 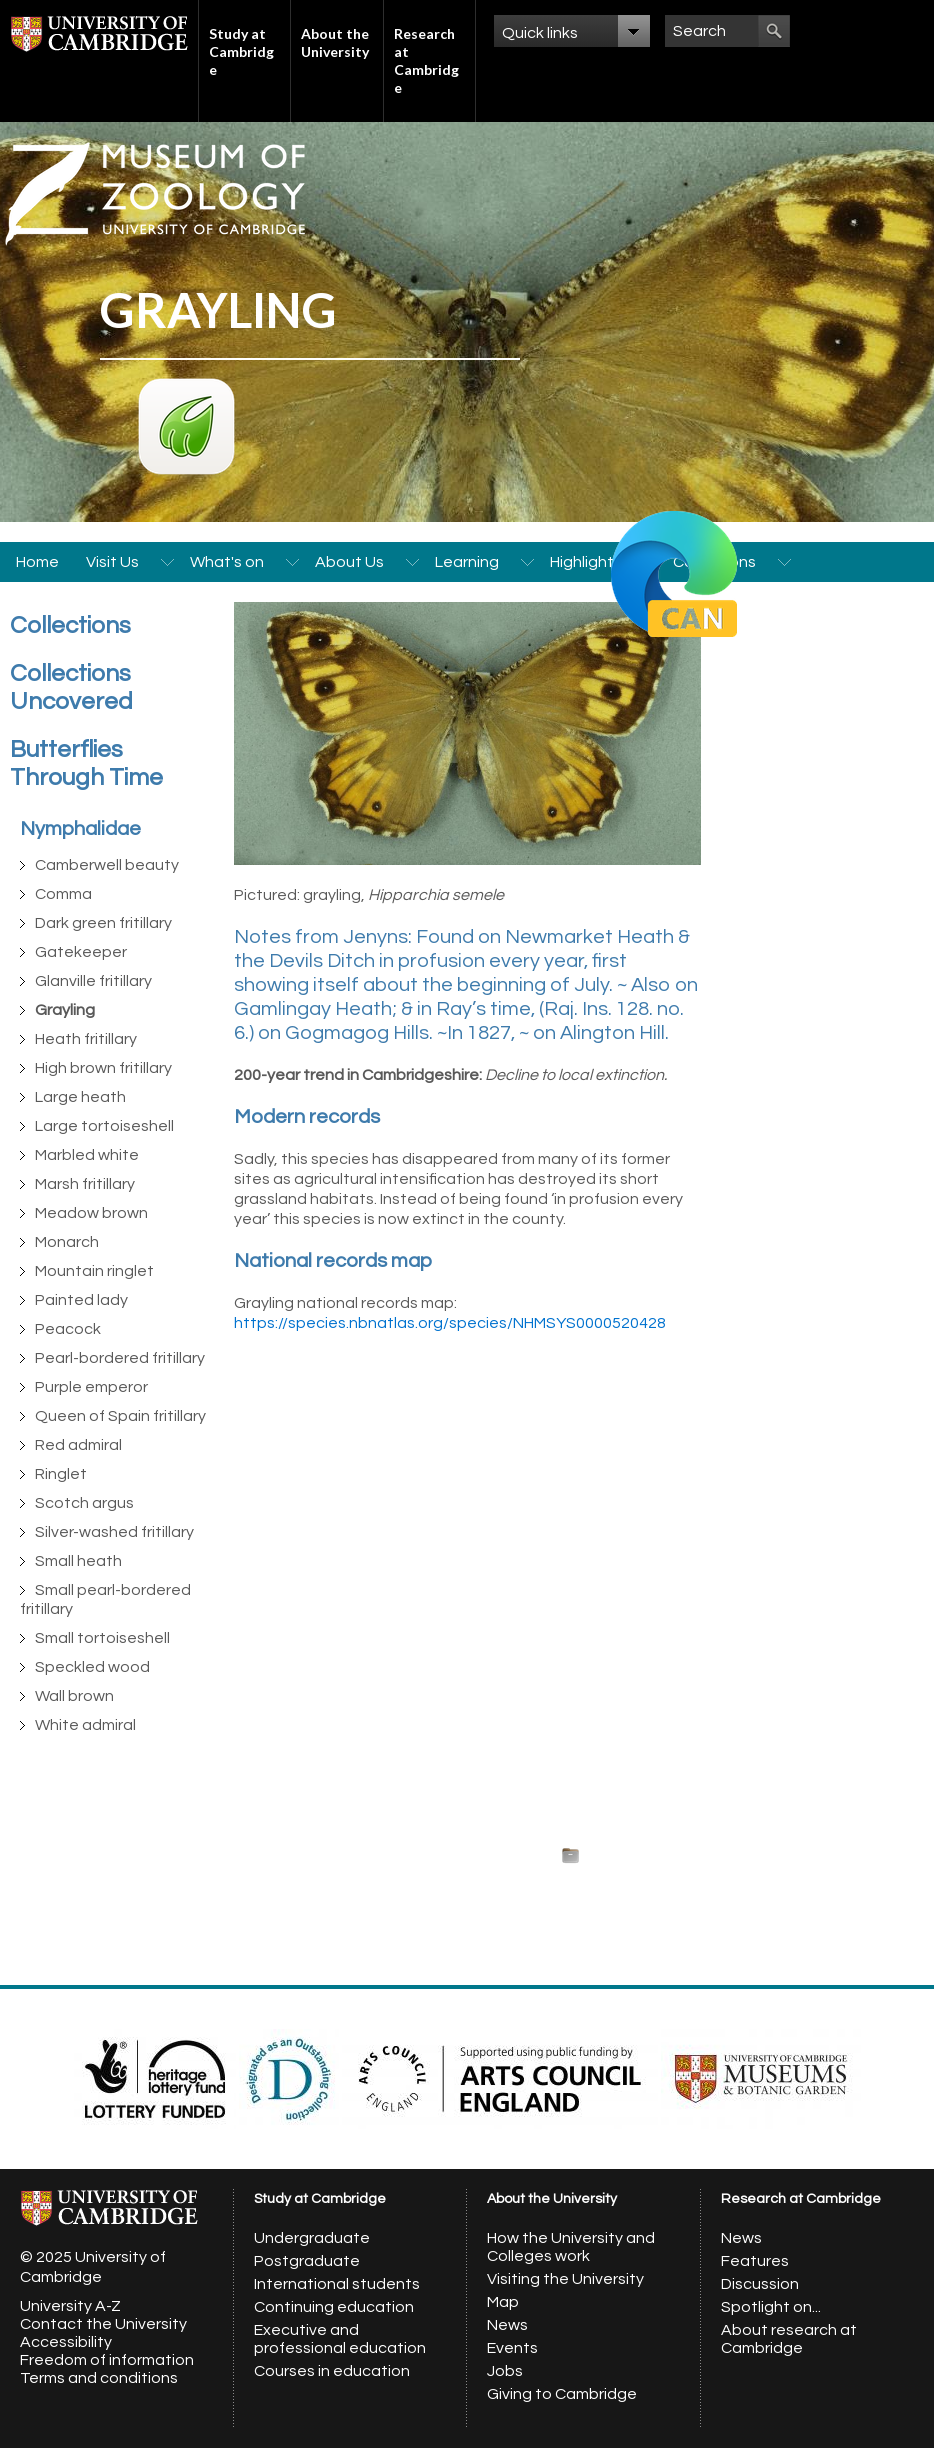 I want to click on launch midori web browser, so click(x=186, y=426).